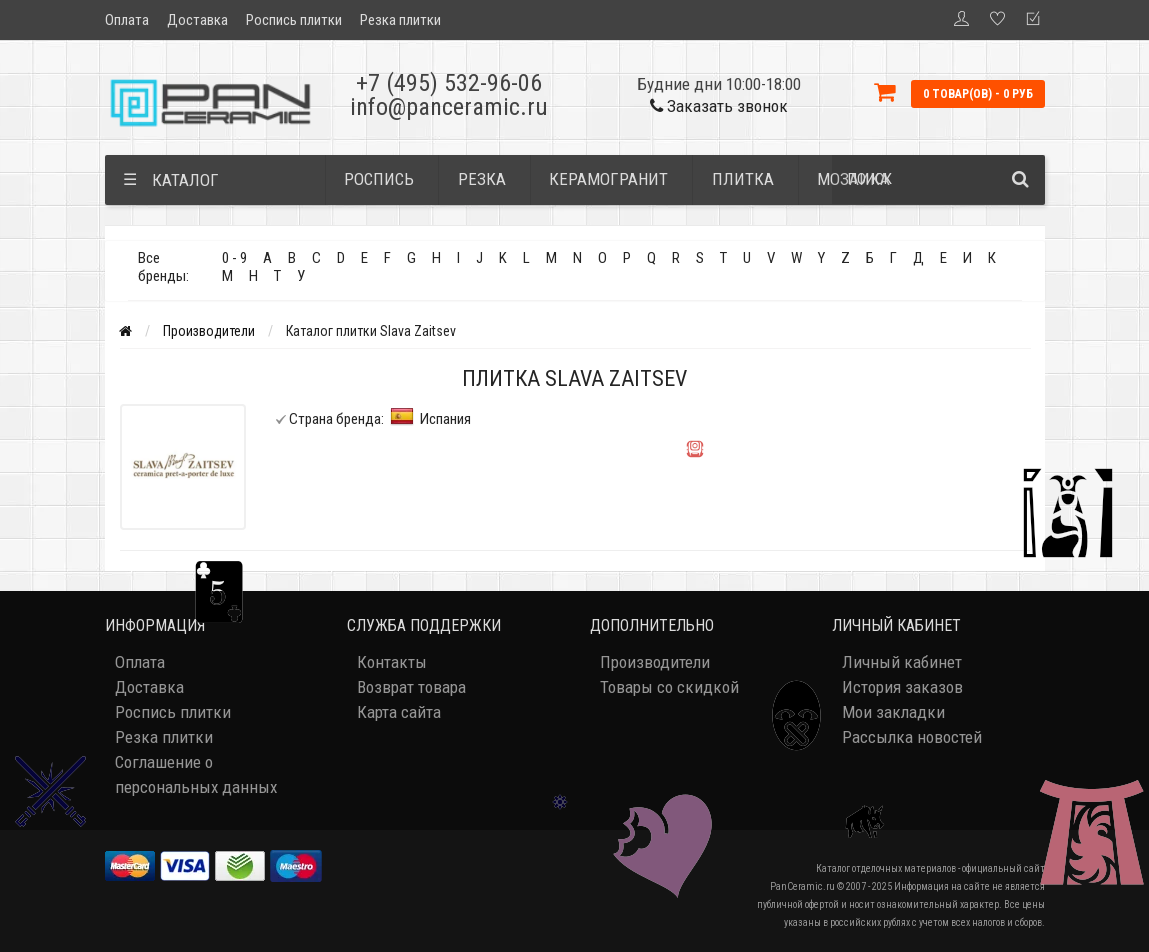  I want to click on decorative floral badge or achievement emblem, so click(560, 802).